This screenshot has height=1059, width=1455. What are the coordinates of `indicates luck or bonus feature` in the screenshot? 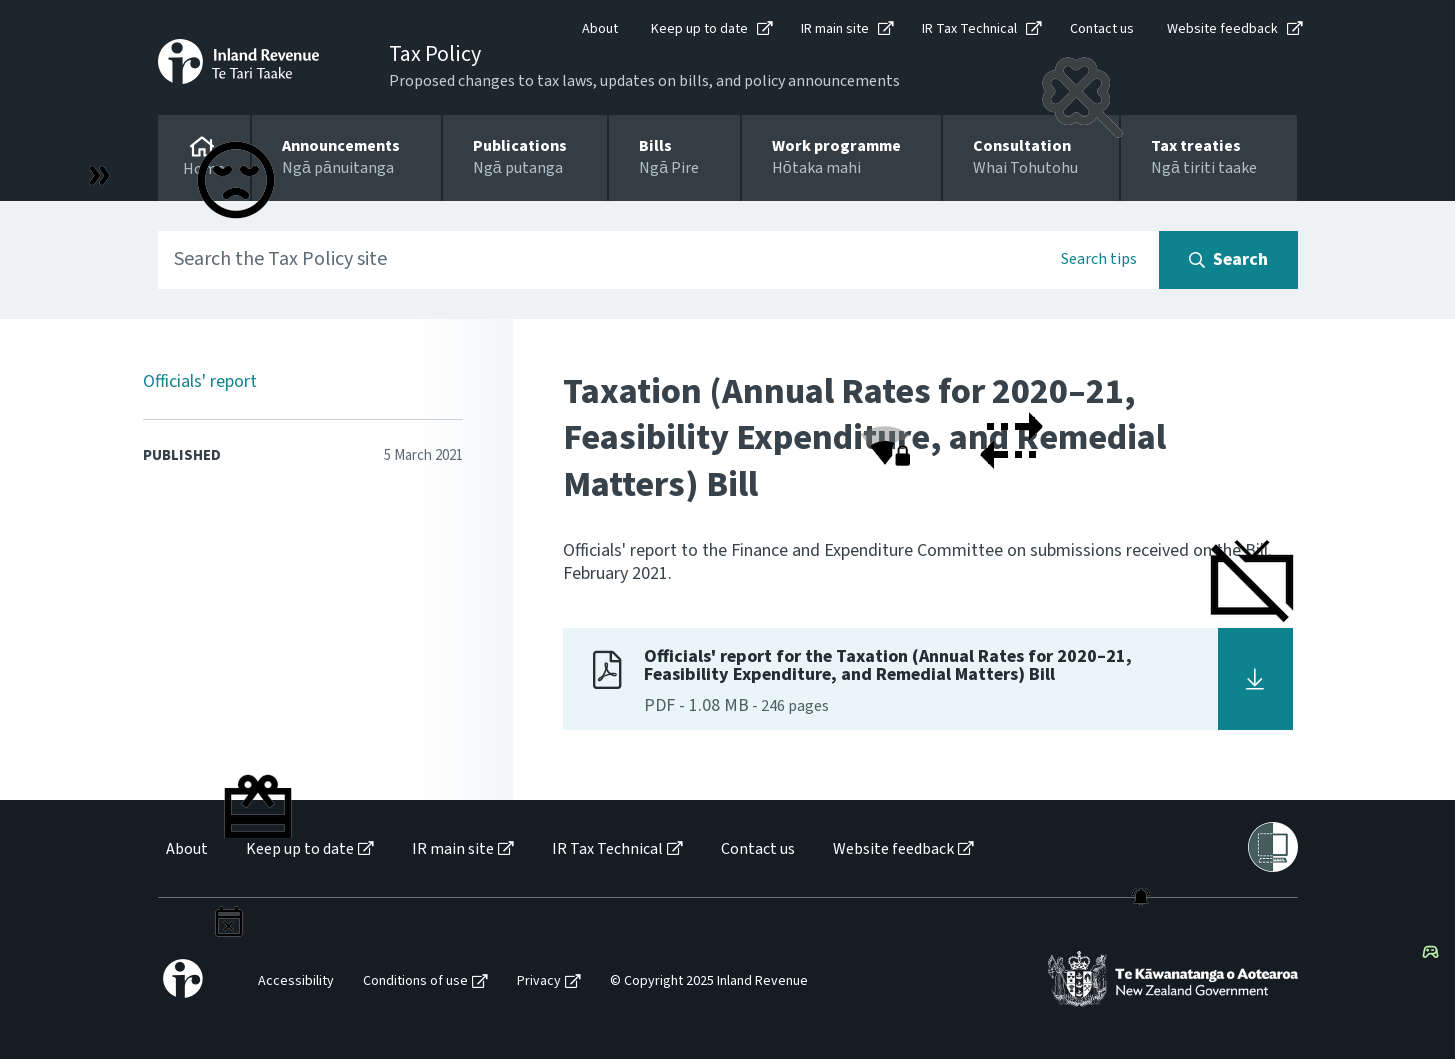 It's located at (1080, 95).